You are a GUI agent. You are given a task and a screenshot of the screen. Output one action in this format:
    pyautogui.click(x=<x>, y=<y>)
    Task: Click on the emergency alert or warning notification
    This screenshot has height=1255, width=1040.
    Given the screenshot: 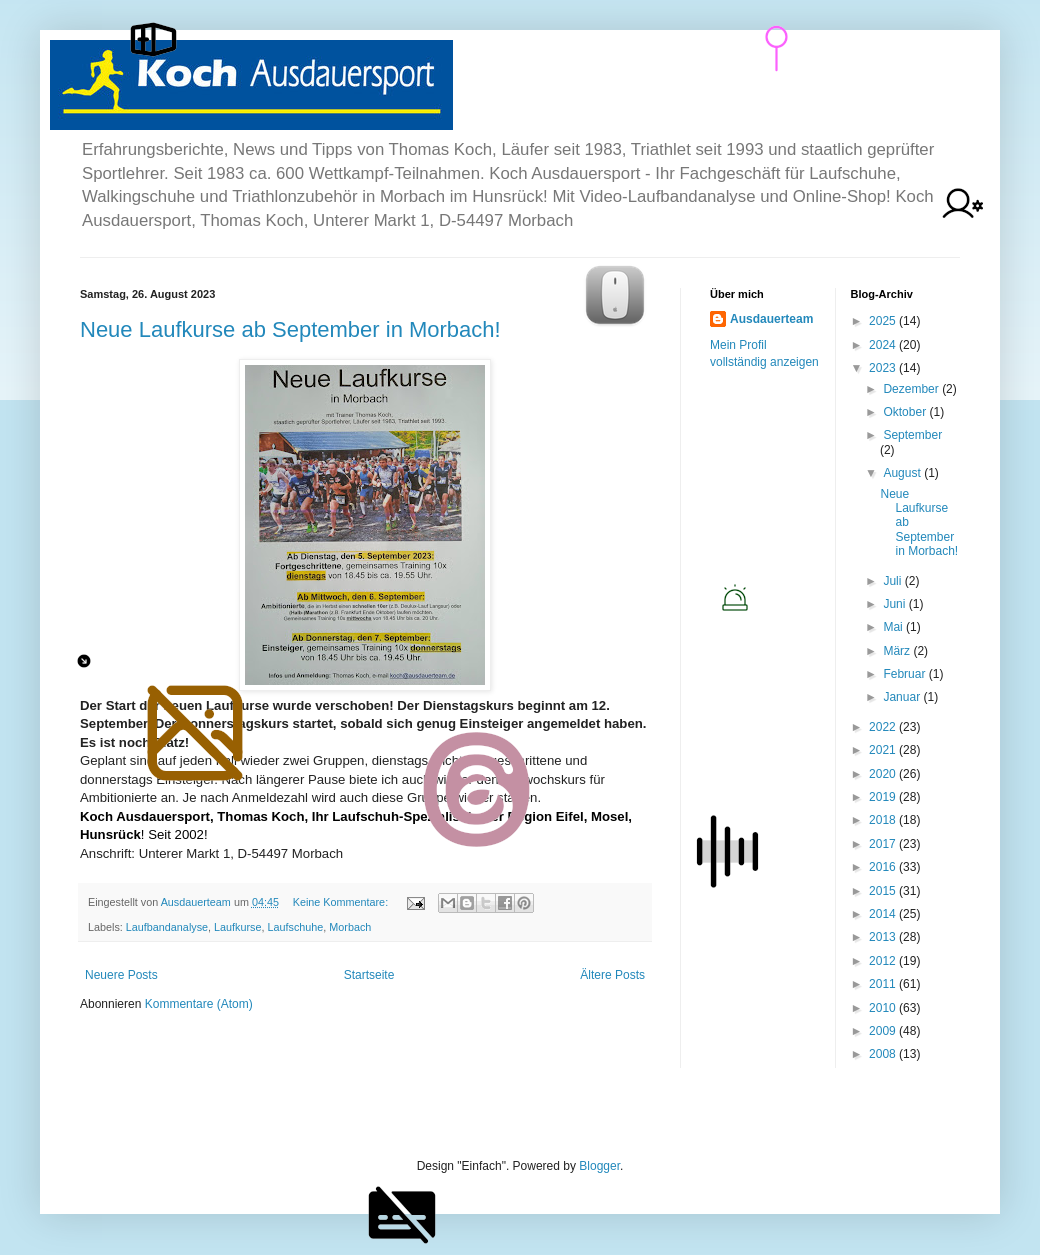 What is the action you would take?
    pyautogui.click(x=735, y=600)
    